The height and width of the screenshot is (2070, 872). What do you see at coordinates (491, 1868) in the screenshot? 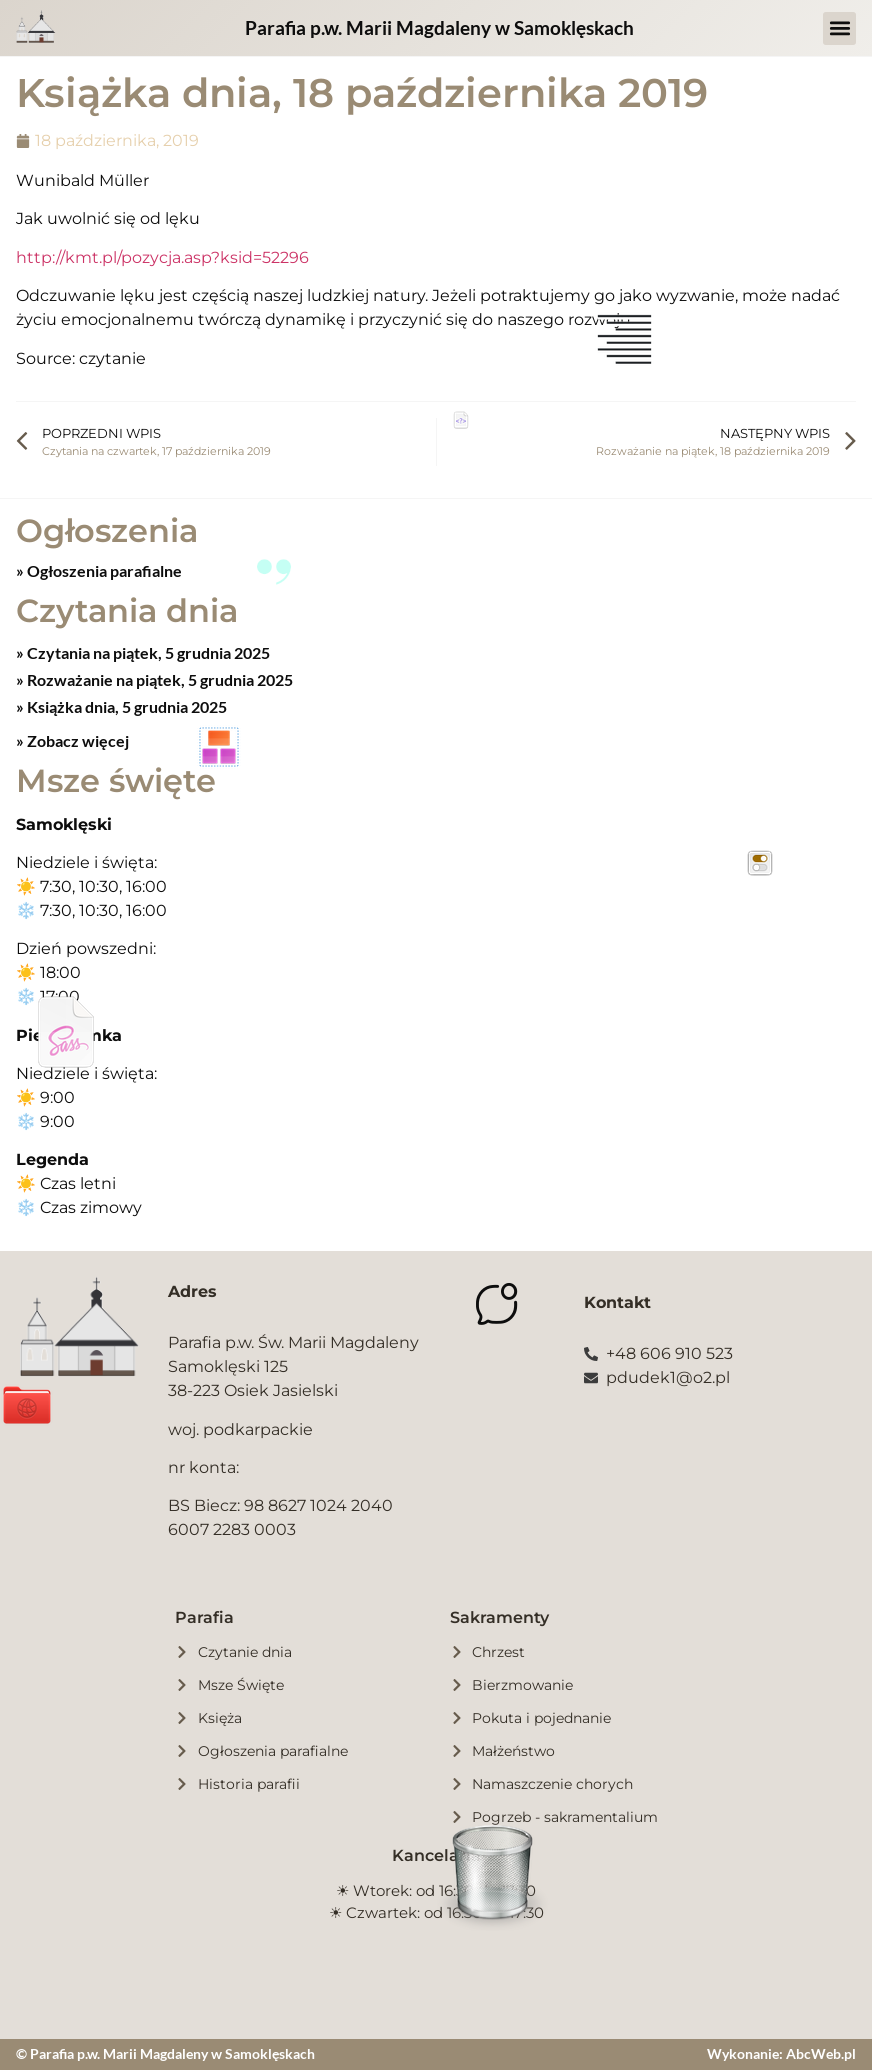
I see `open the trash or recycle bin` at bounding box center [491, 1868].